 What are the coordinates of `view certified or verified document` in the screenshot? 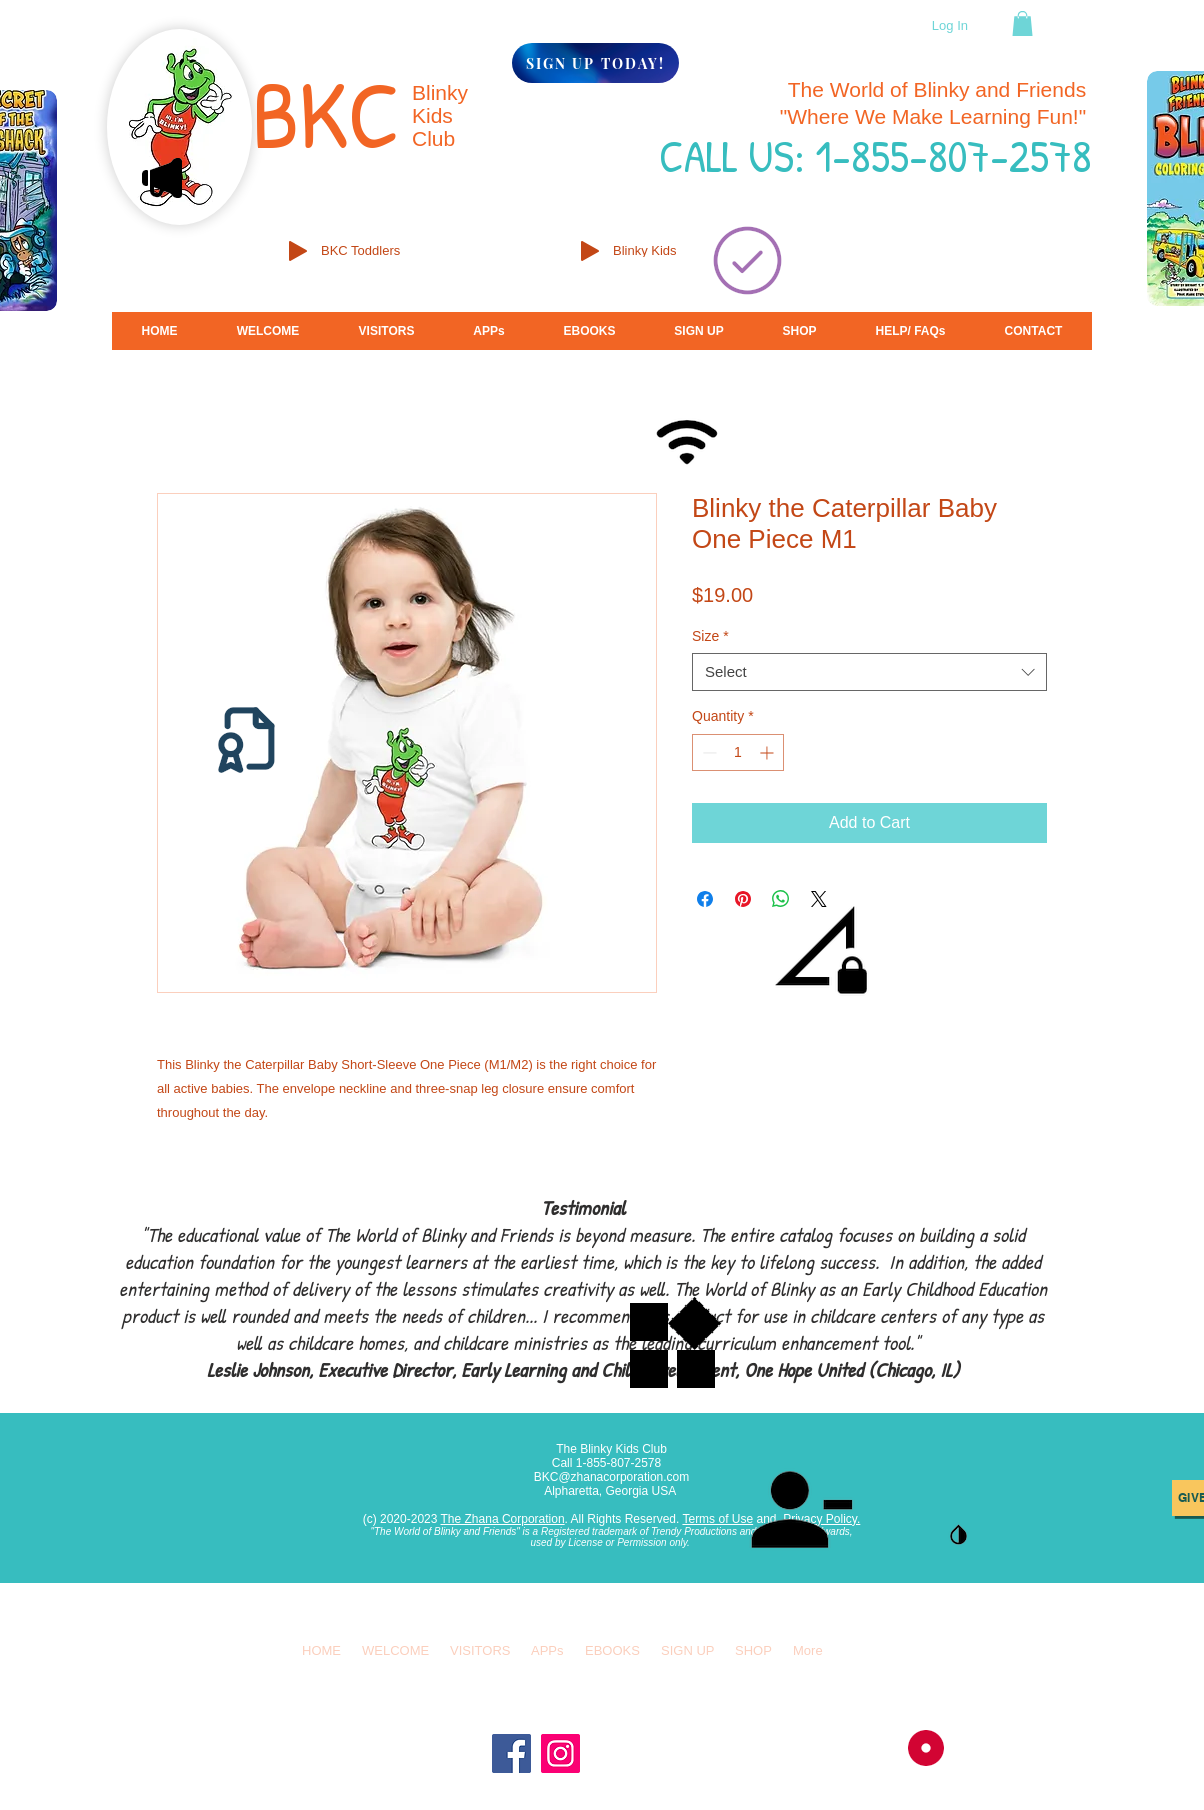 It's located at (249, 738).